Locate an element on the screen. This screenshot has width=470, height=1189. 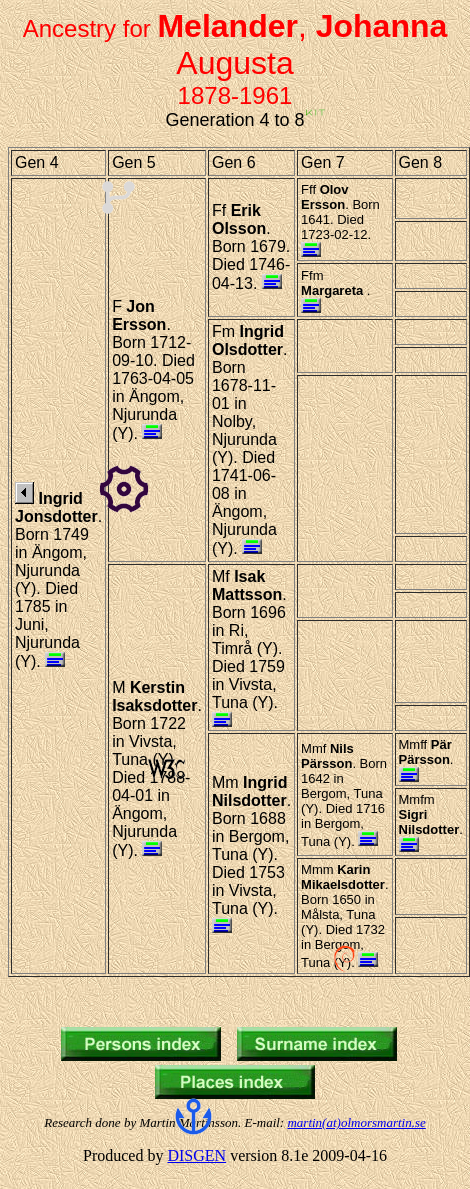
world wide web consortium (w3c) logo is located at coordinates (166, 768).